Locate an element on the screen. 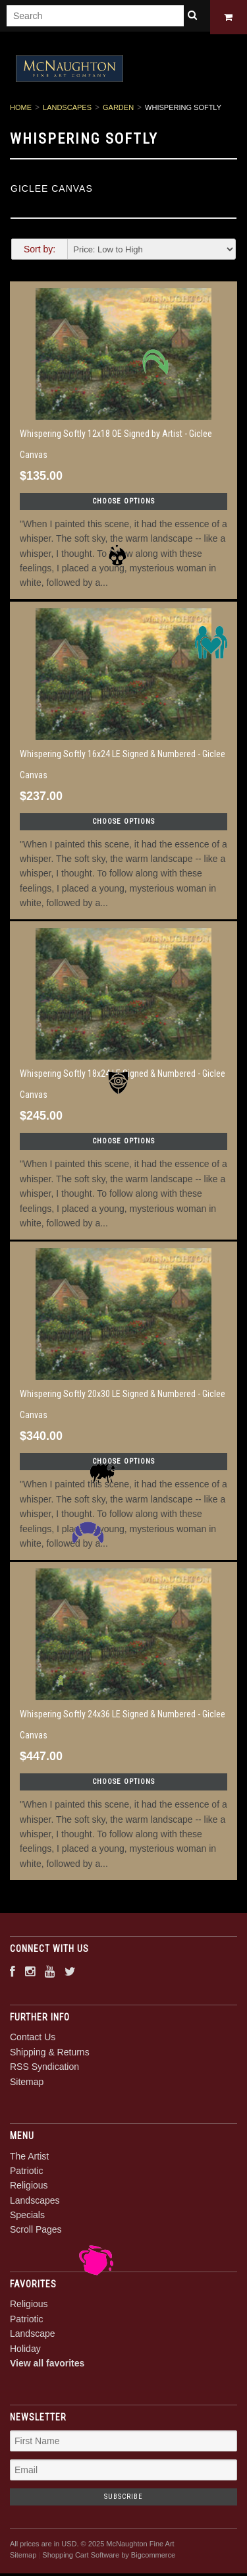 The height and width of the screenshot is (2576, 247). indicates a romantic relationship or couple status is located at coordinates (211, 642).